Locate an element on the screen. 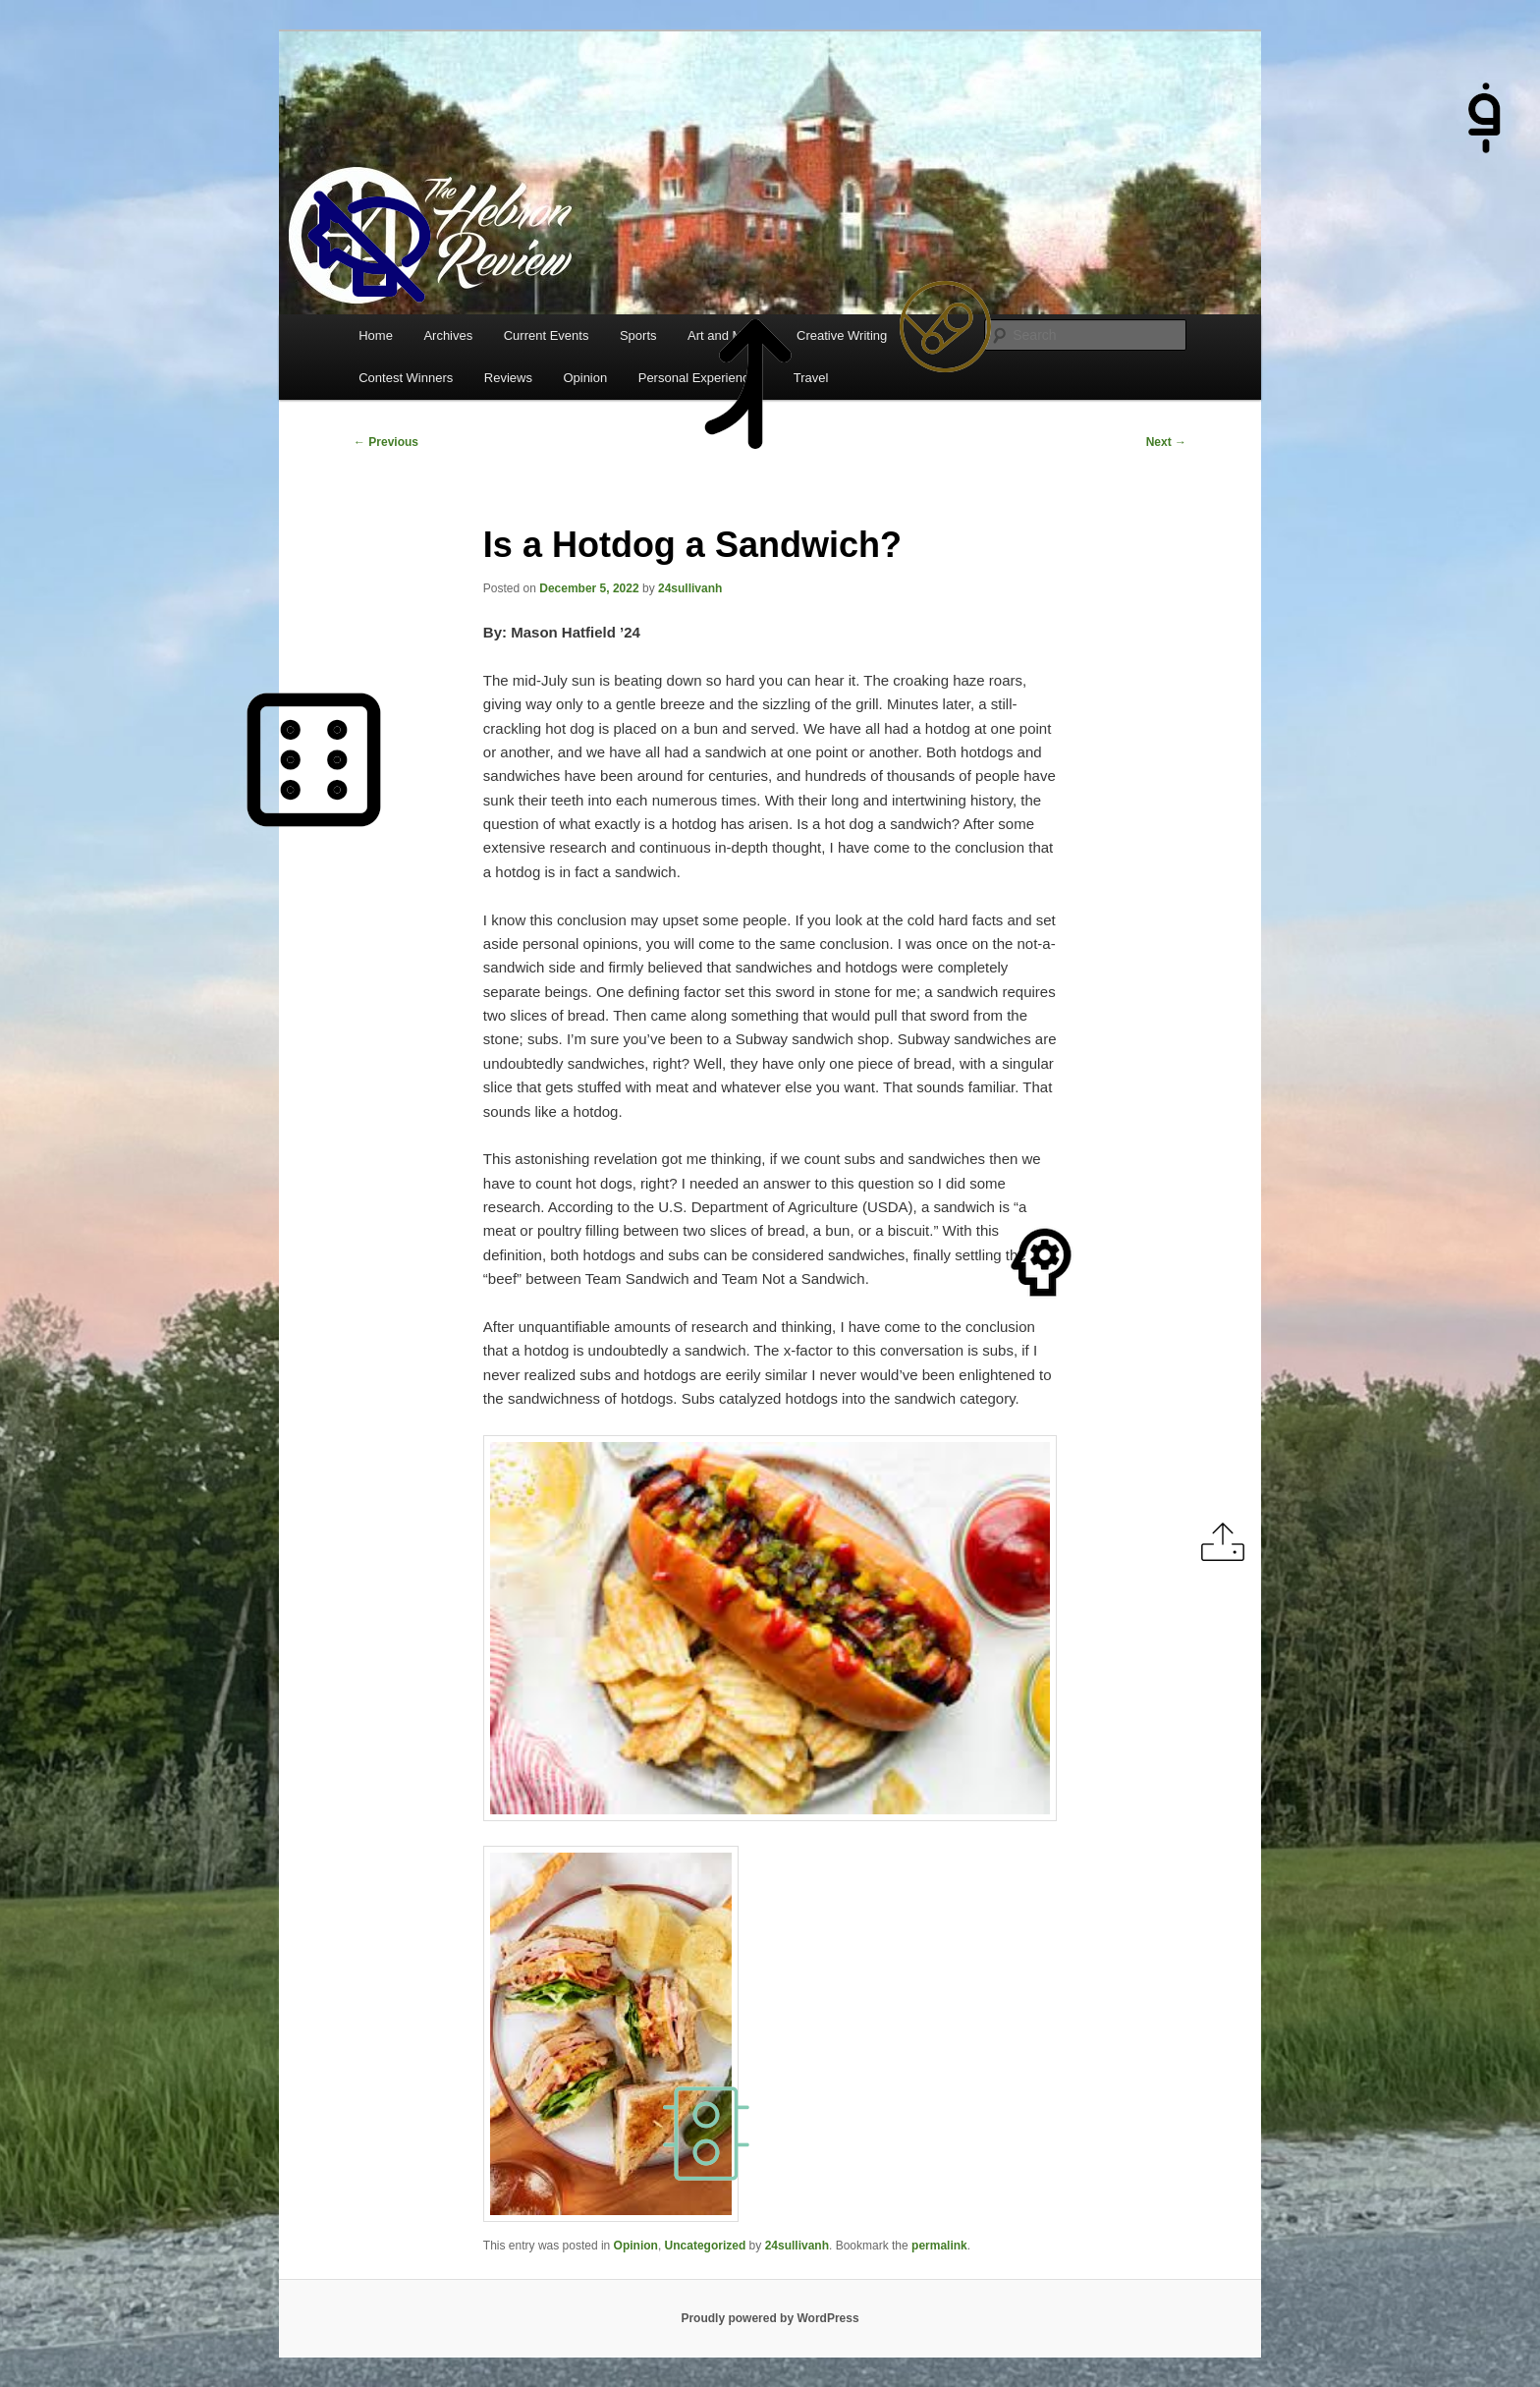  disable airship or blimp tracking is located at coordinates (369, 247).